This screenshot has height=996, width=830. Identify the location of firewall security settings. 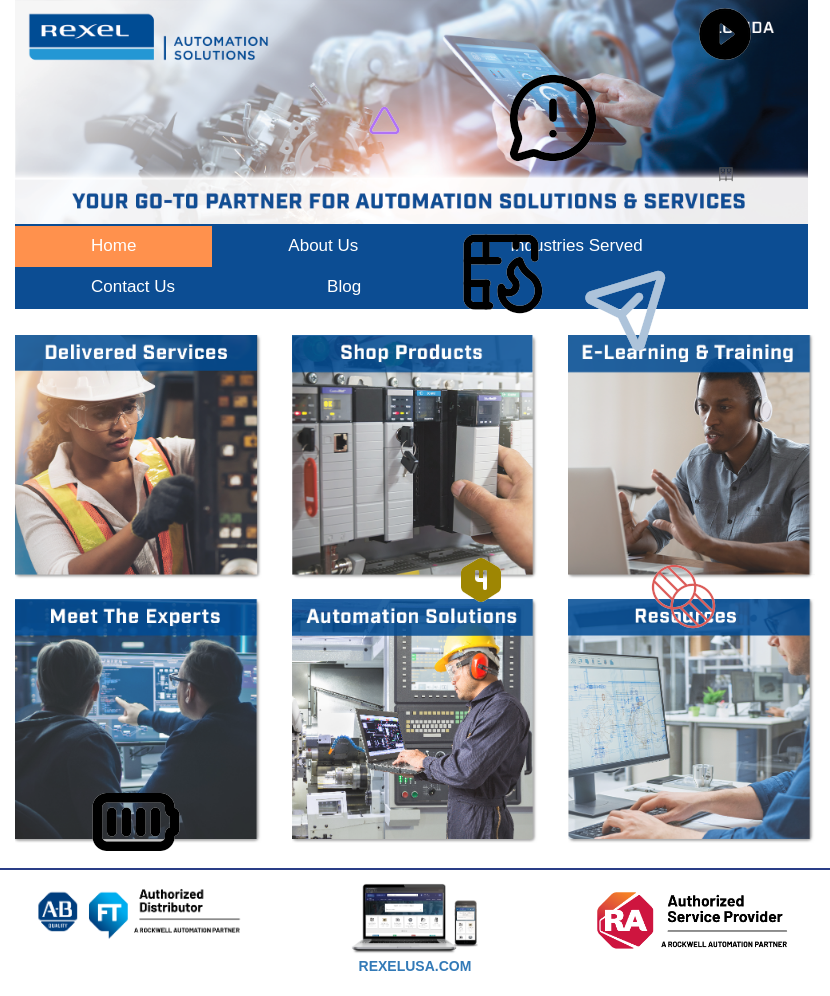
(501, 272).